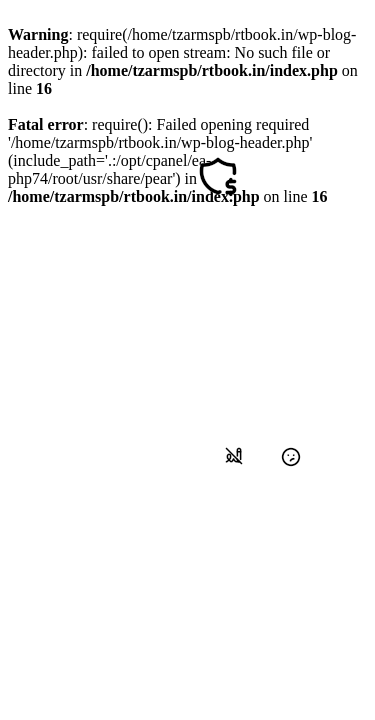  Describe the element at coordinates (234, 456) in the screenshot. I see `disable auto-signature or sign-off` at that location.